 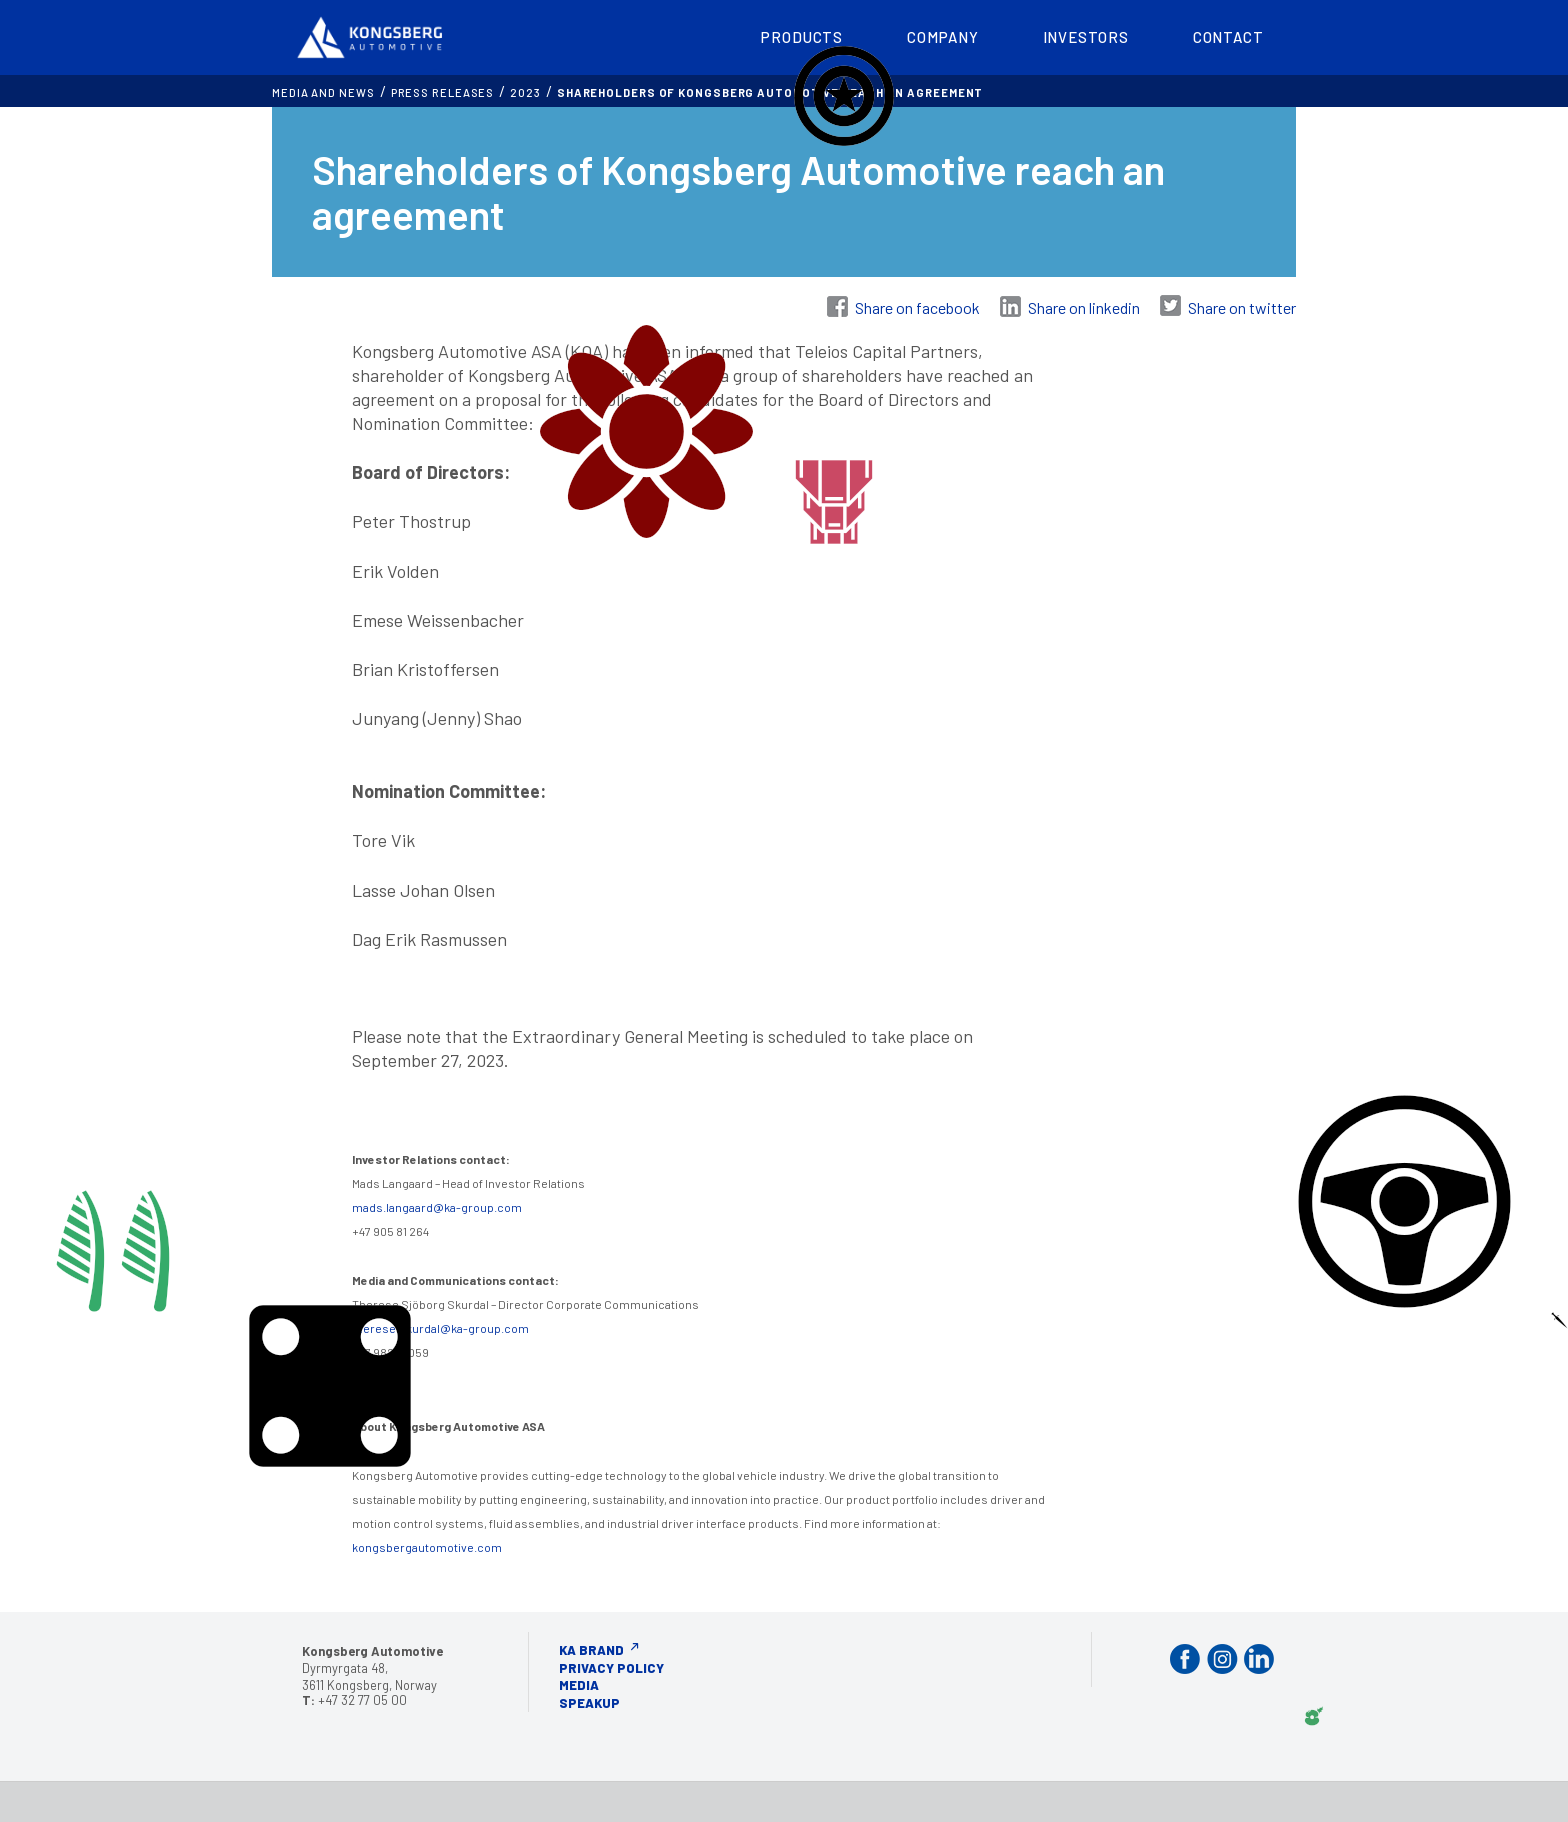 I want to click on access driving or vehicle controls, so click(x=1404, y=1201).